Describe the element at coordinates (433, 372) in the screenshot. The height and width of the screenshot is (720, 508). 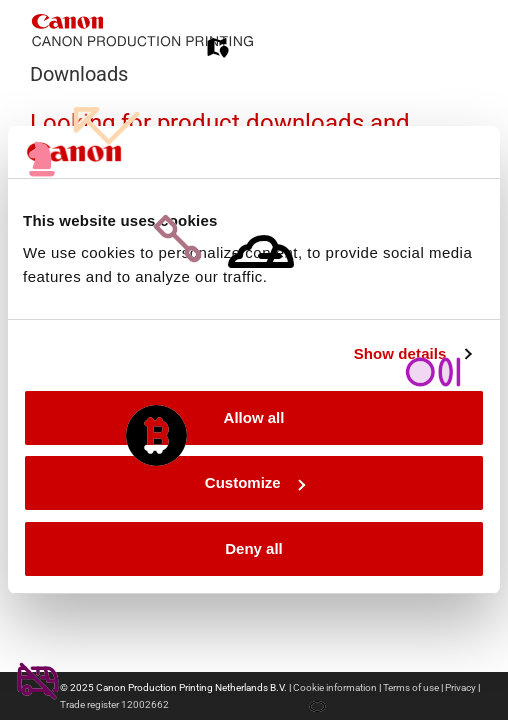
I see `visit medium profile or blog` at that location.